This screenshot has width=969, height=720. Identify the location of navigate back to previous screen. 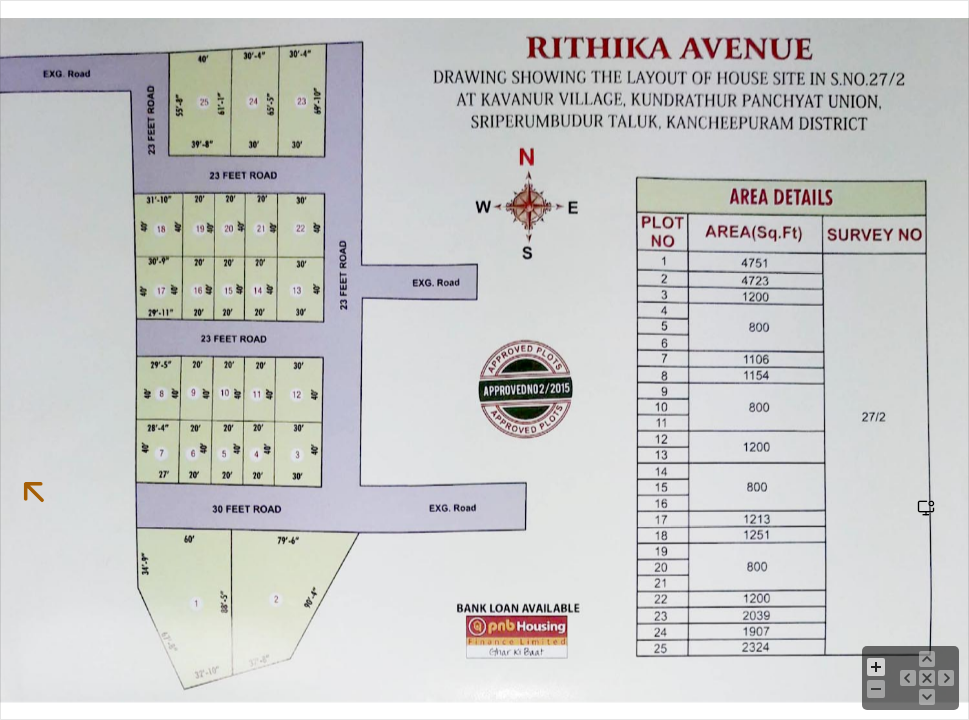
(34, 492).